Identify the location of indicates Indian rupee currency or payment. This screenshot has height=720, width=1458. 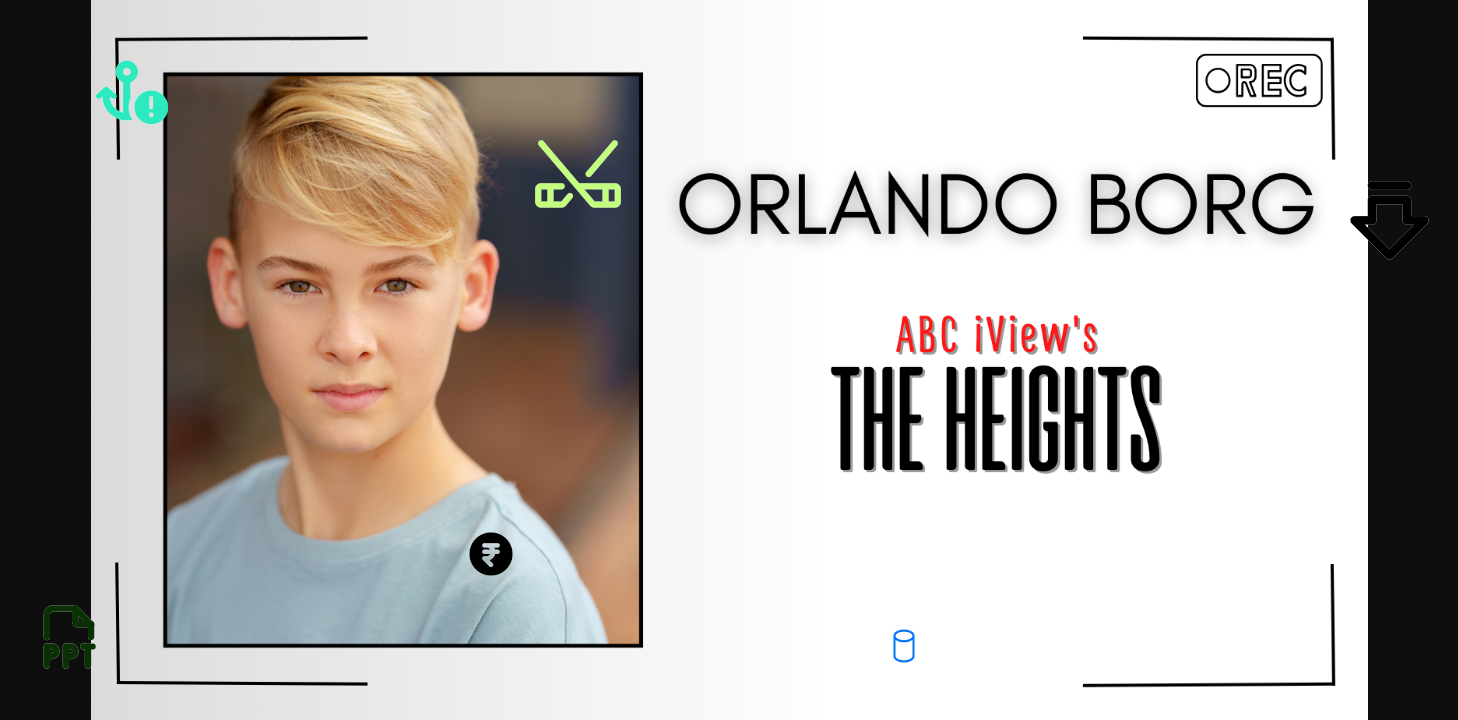
(491, 554).